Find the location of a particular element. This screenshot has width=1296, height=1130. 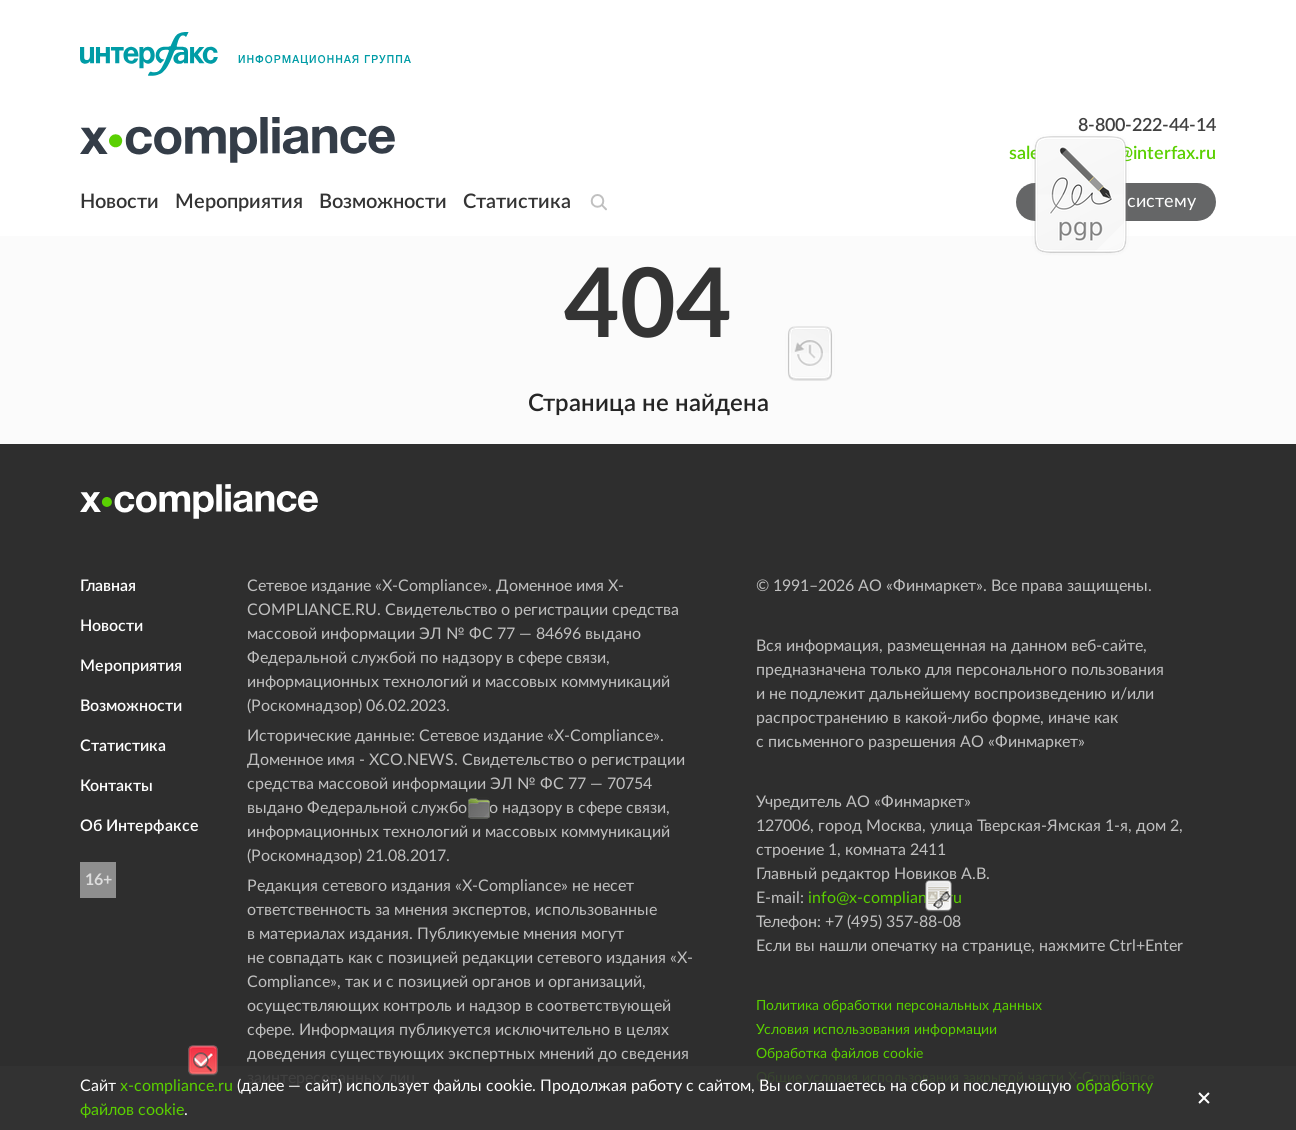

open the documents app is located at coordinates (938, 895).